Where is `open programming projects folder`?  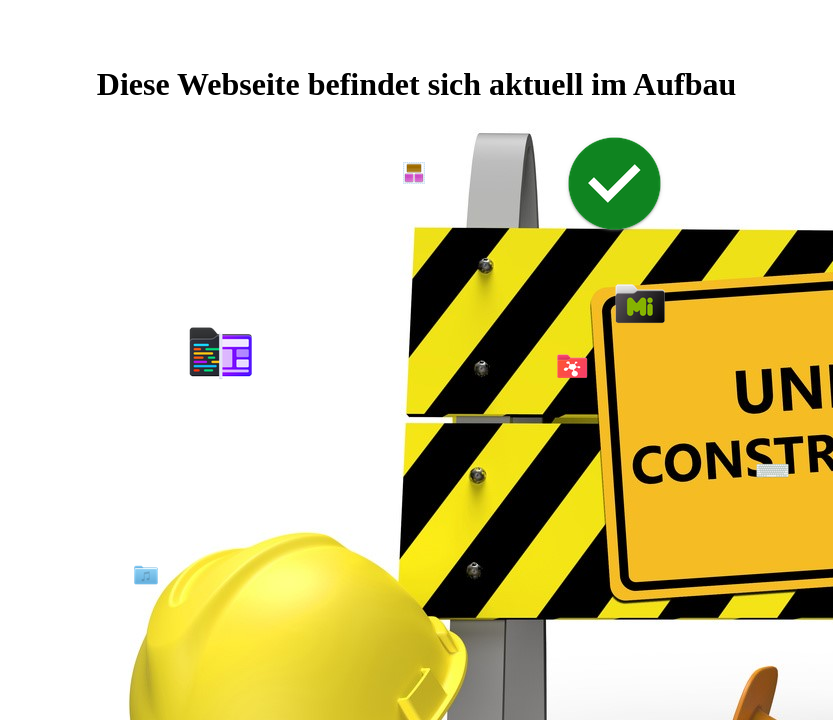 open programming projects folder is located at coordinates (220, 353).